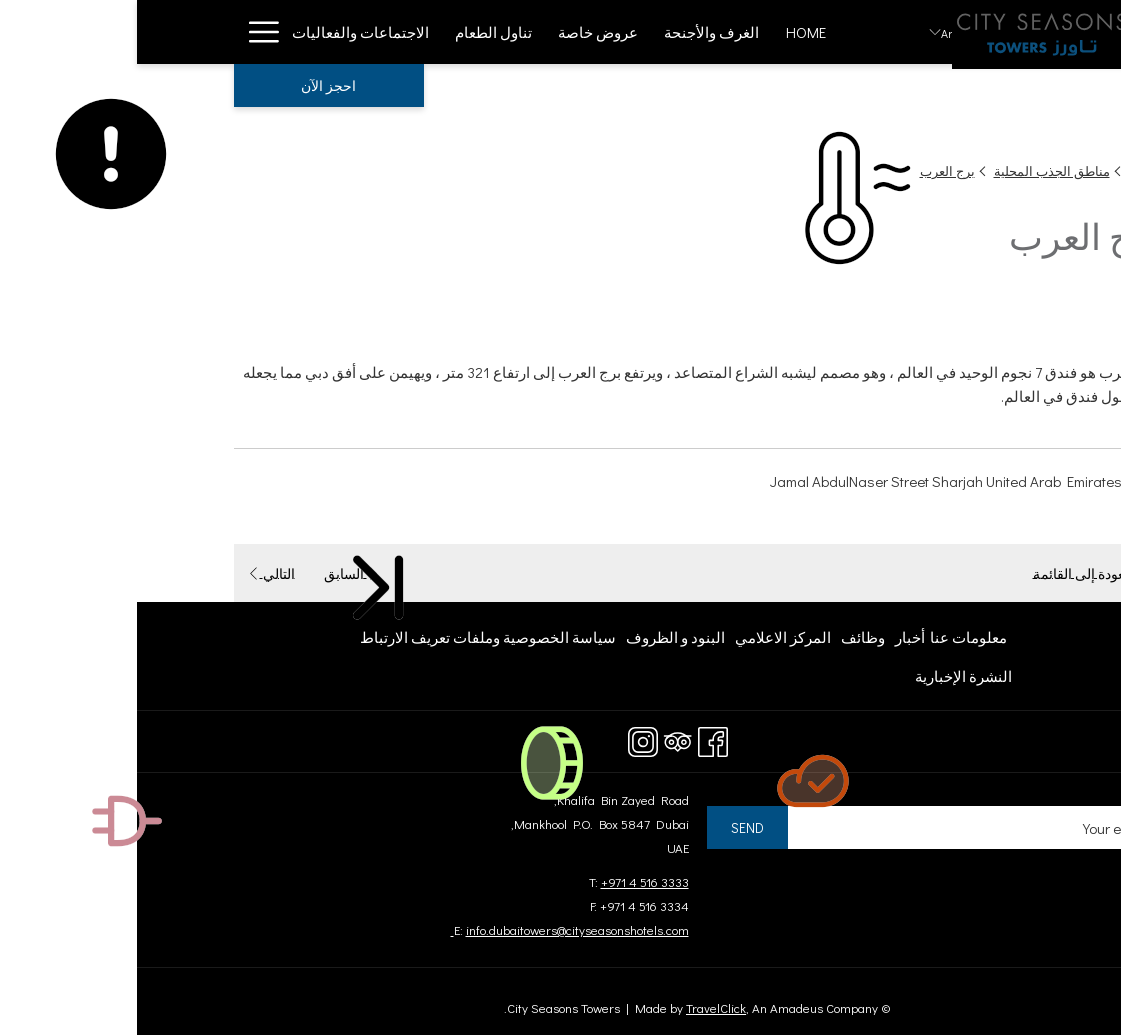  Describe the element at coordinates (379, 587) in the screenshot. I see `skip to the end of content` at that location.